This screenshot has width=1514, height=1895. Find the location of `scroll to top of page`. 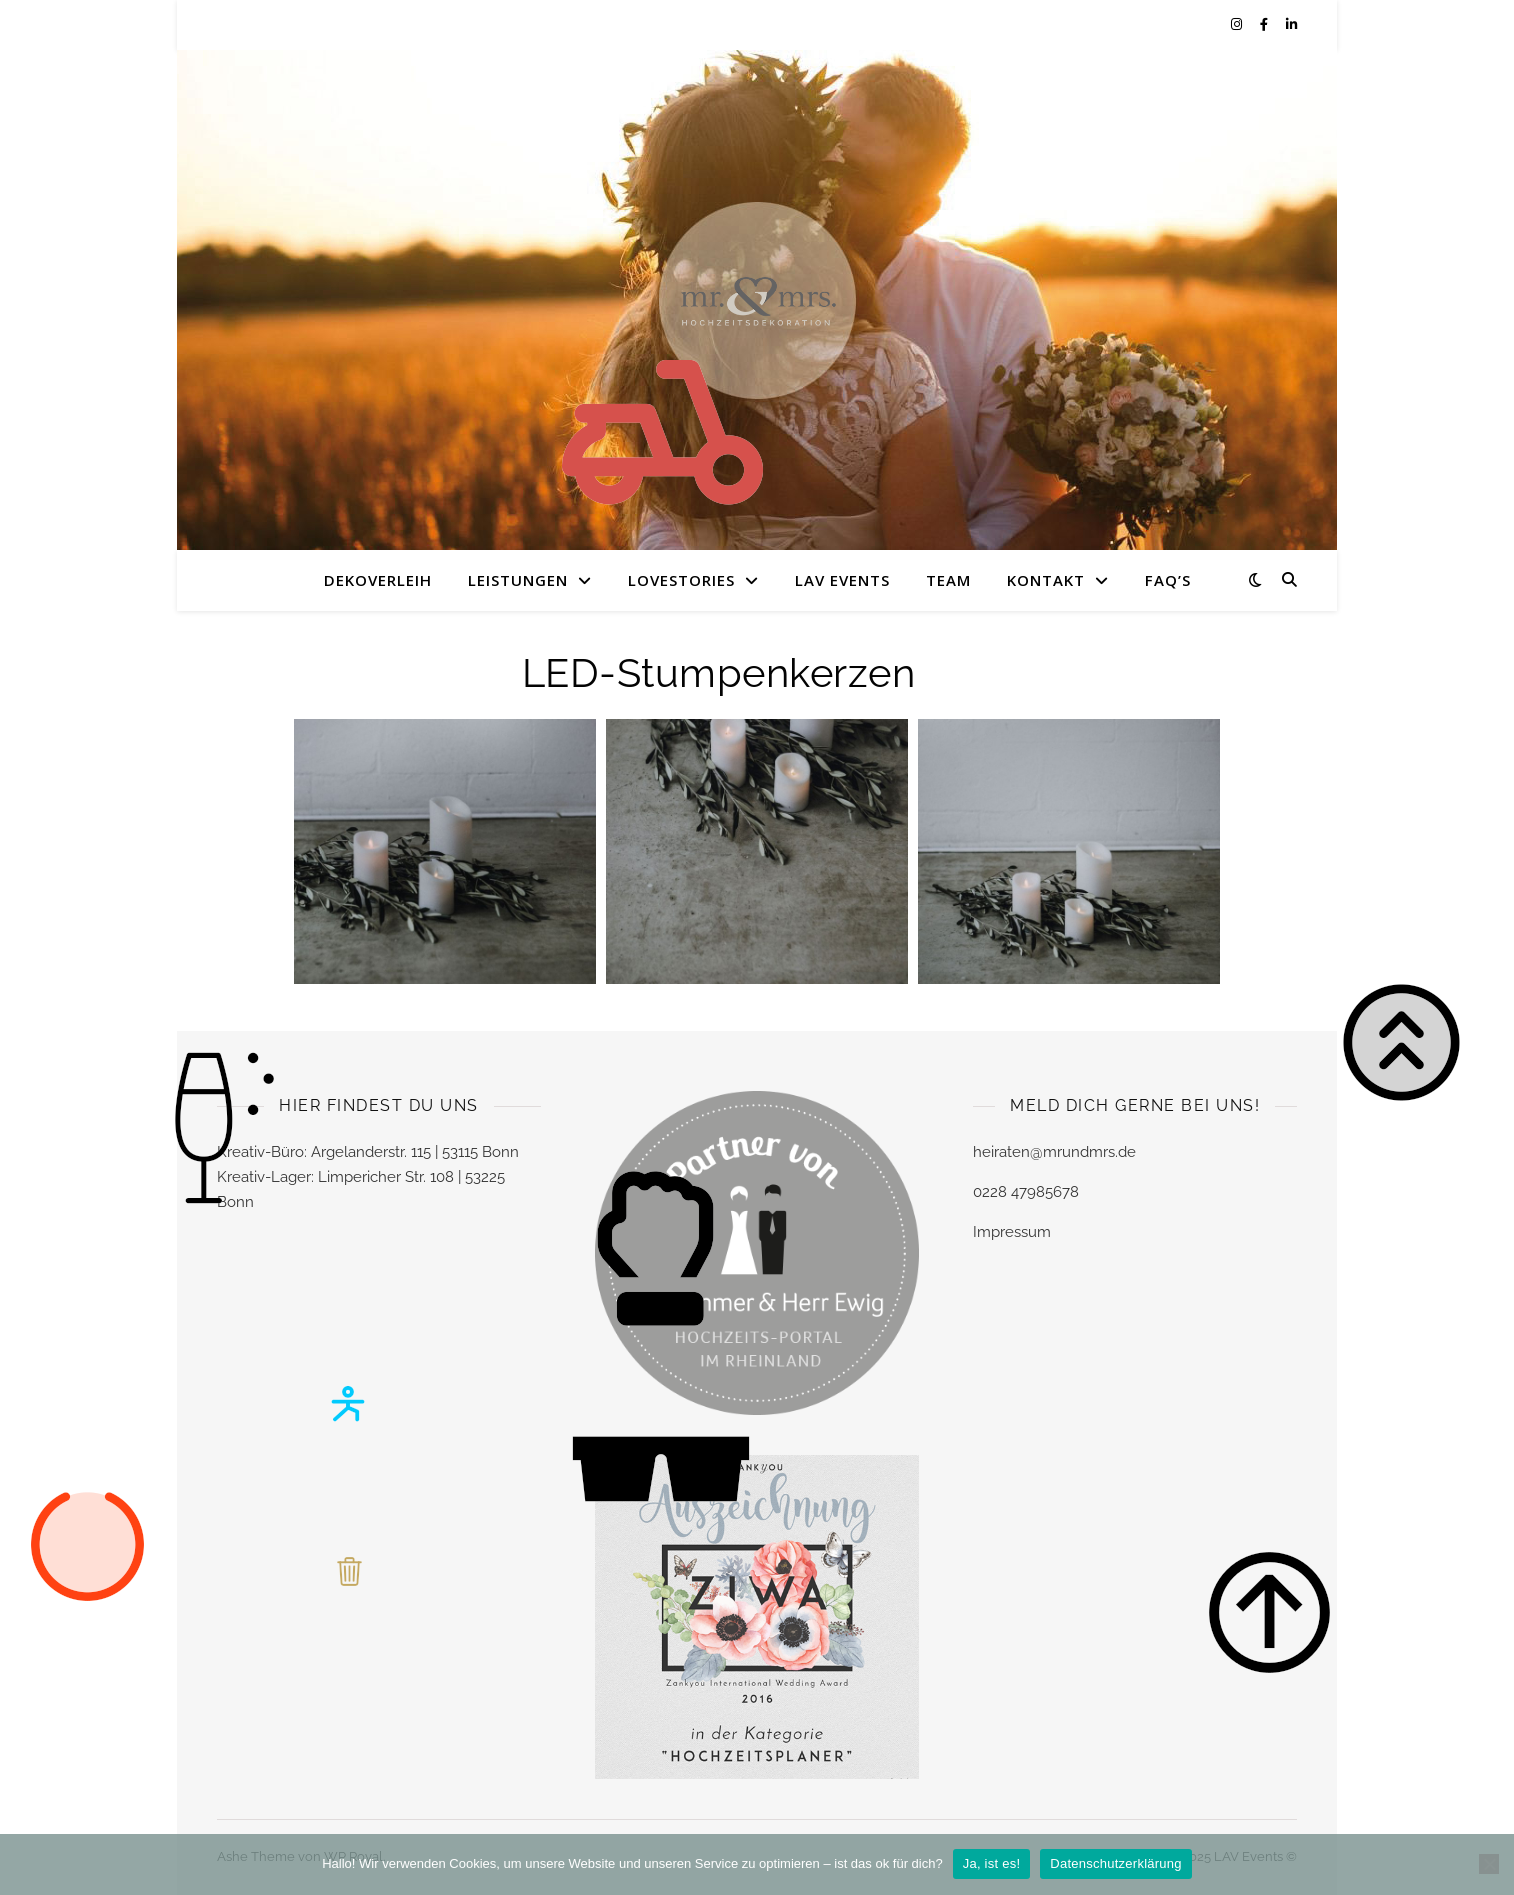

scroll to top of page is located at coordinates (1401, 1042).